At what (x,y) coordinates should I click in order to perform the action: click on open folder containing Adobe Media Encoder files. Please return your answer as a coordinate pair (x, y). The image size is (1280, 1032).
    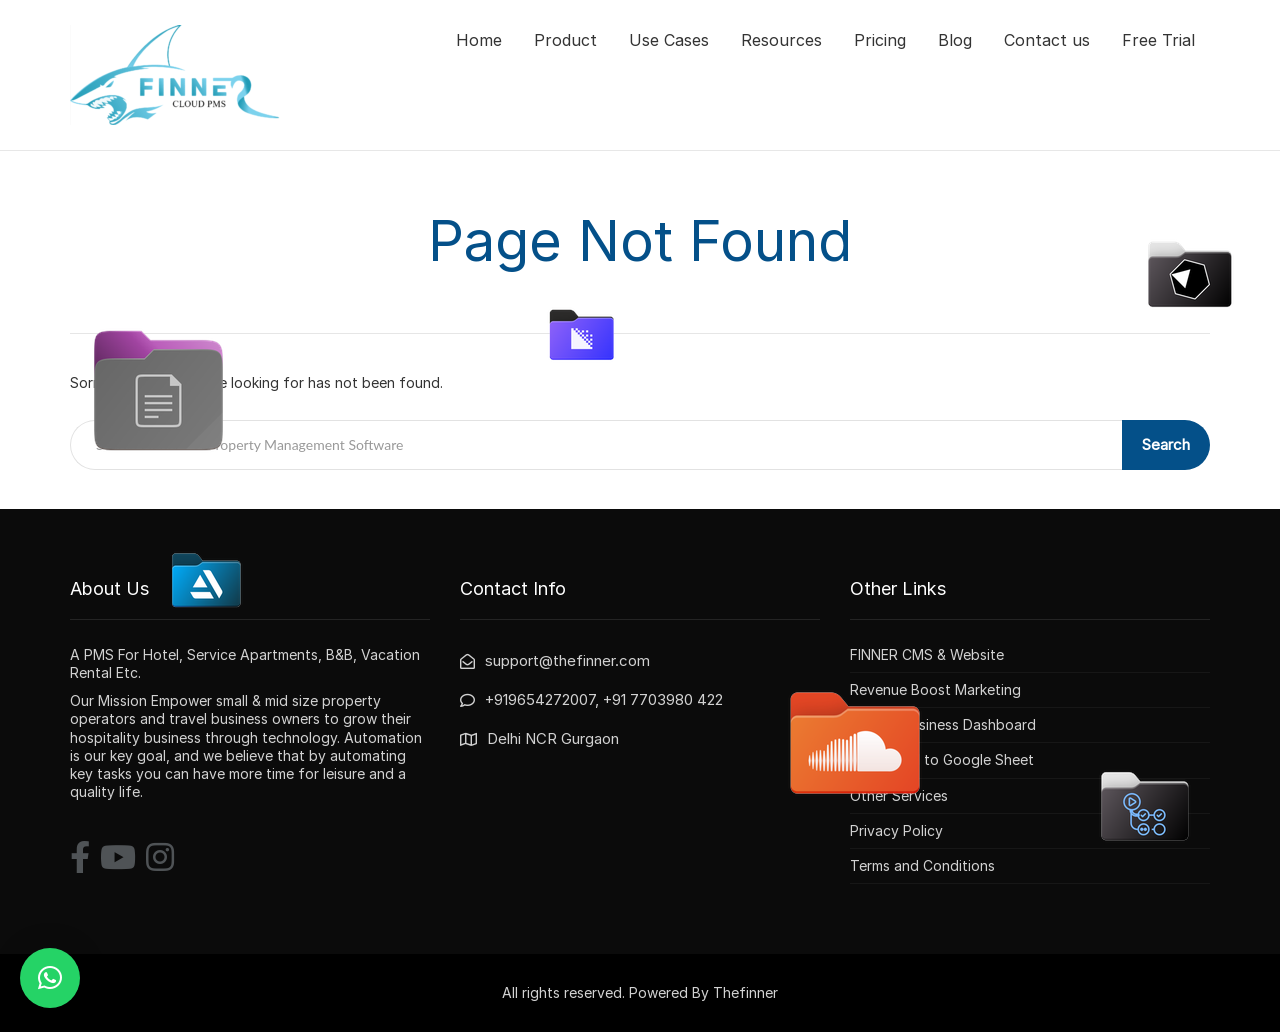
    Looking at the image, I should click on (581, 336).